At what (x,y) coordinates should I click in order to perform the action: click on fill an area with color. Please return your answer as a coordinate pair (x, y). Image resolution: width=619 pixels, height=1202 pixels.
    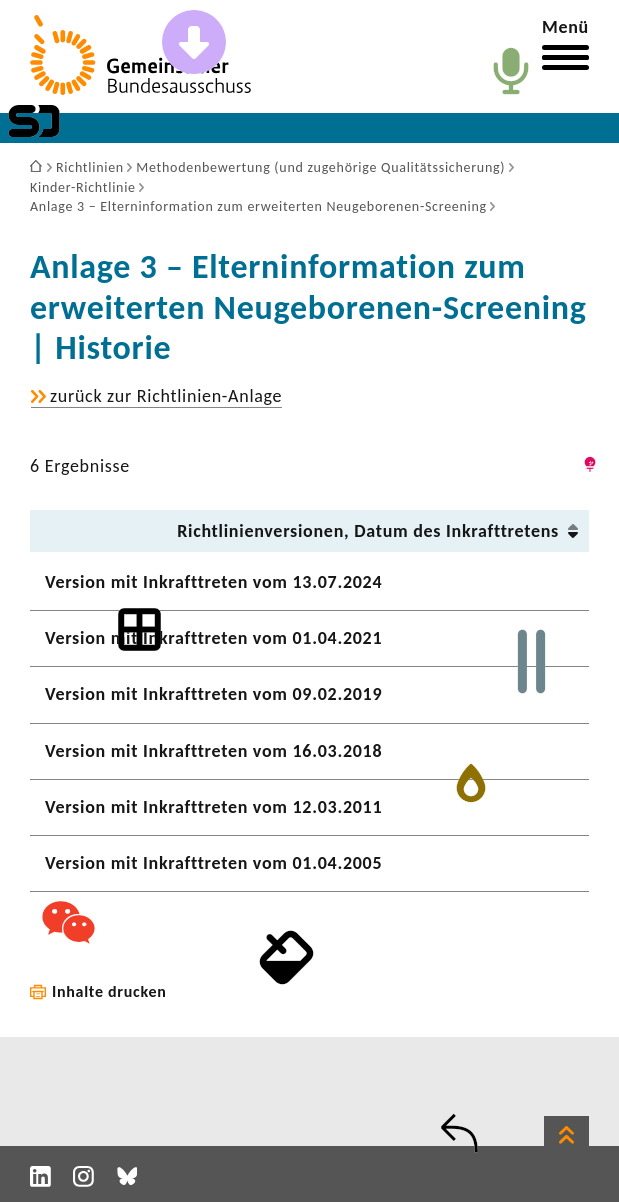
    Looking at the image, I should click on (286, 957).